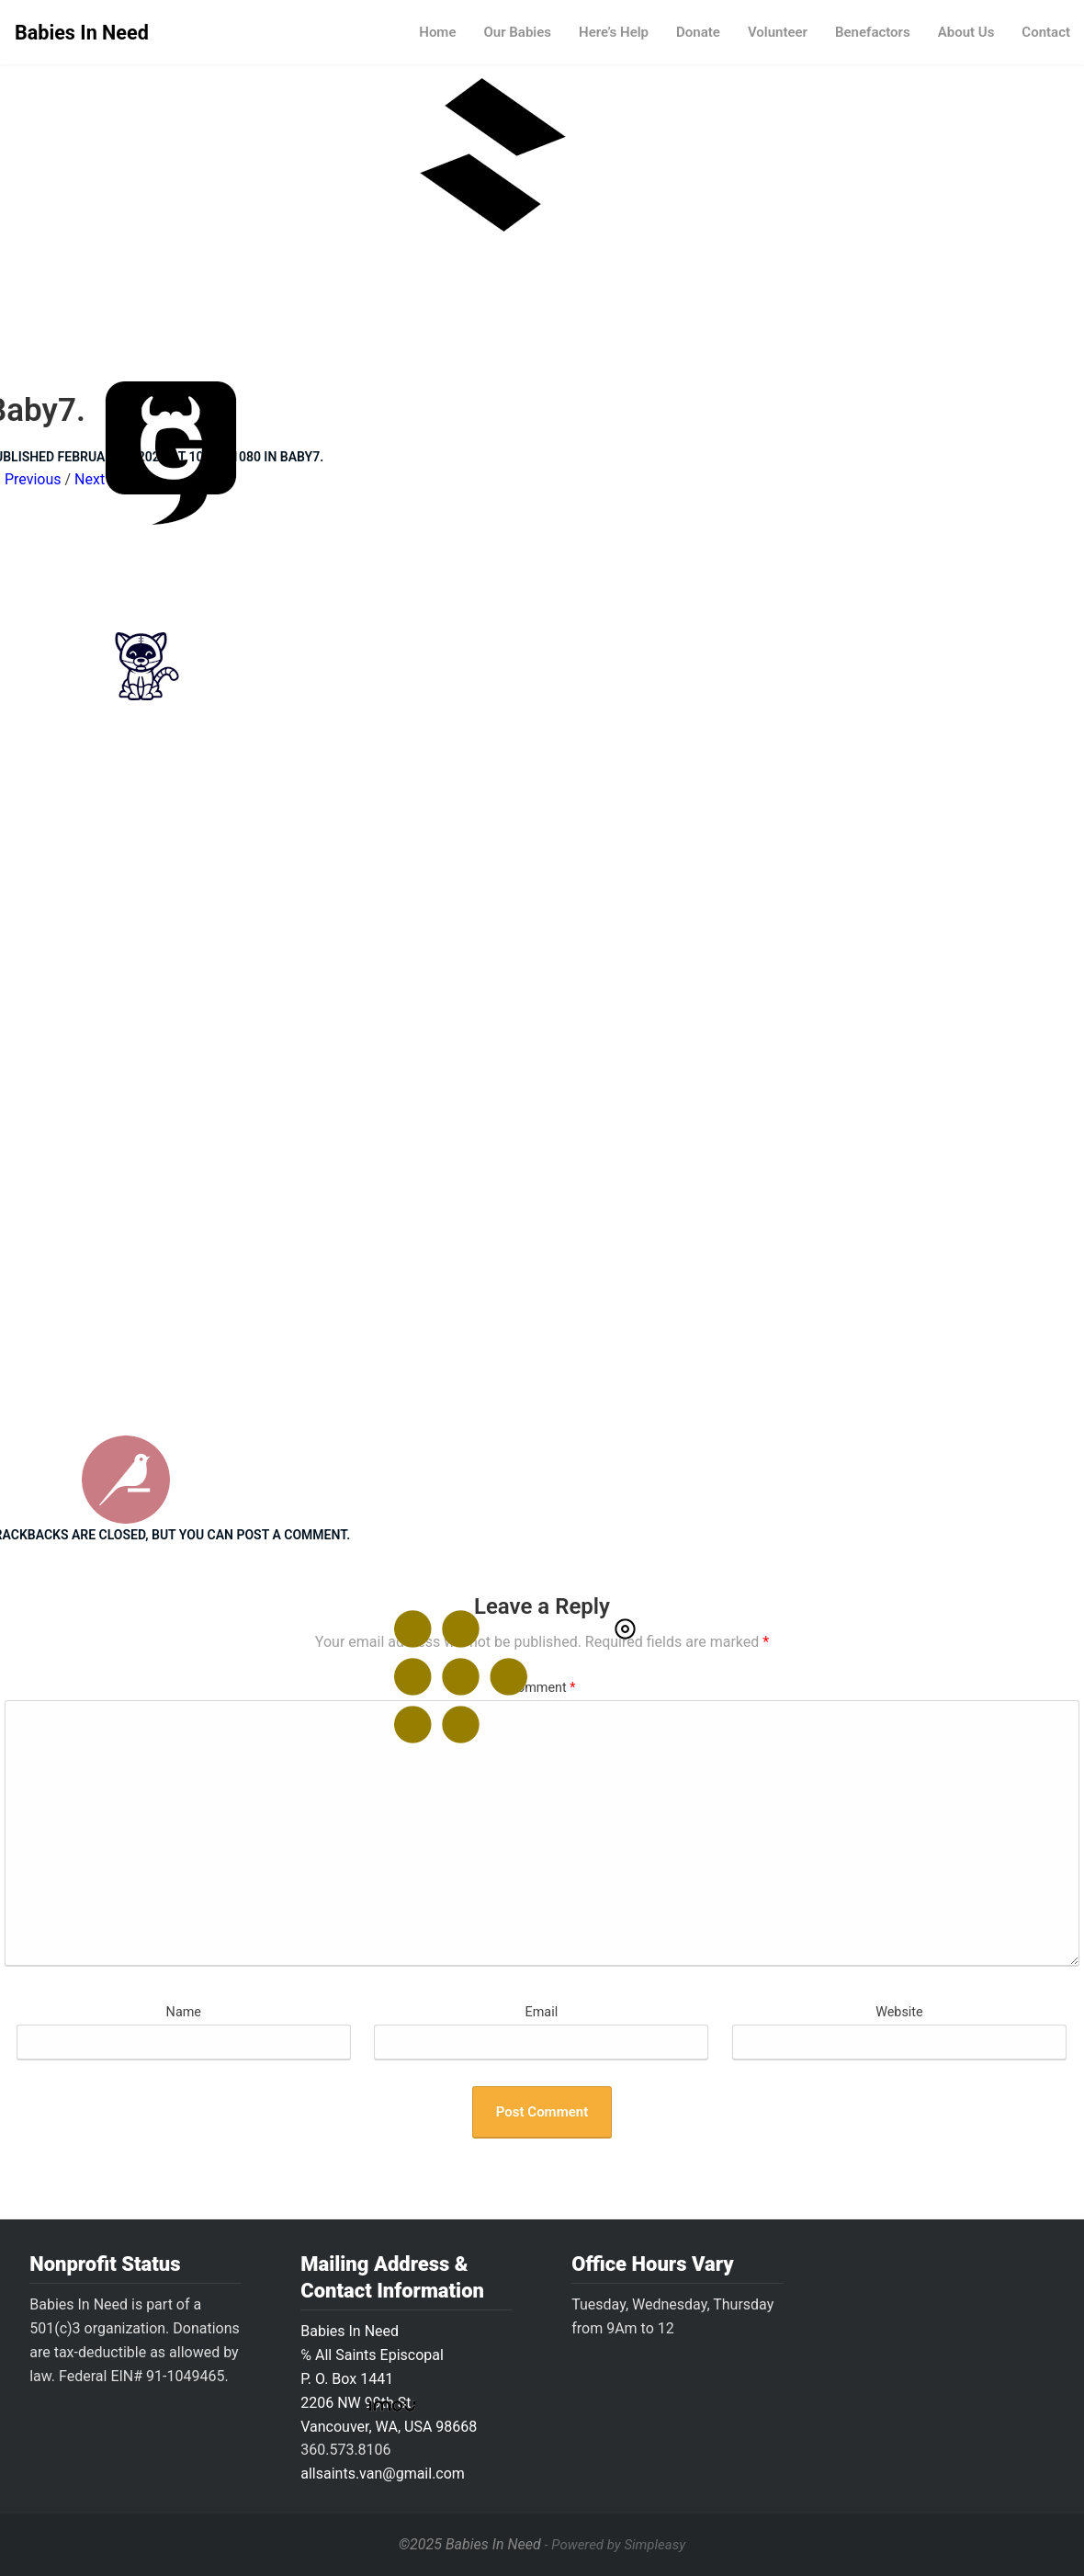 The width and height of the screenshot is (1084, 2576). I want to click on open Dataiku application, so click(126, 1480).